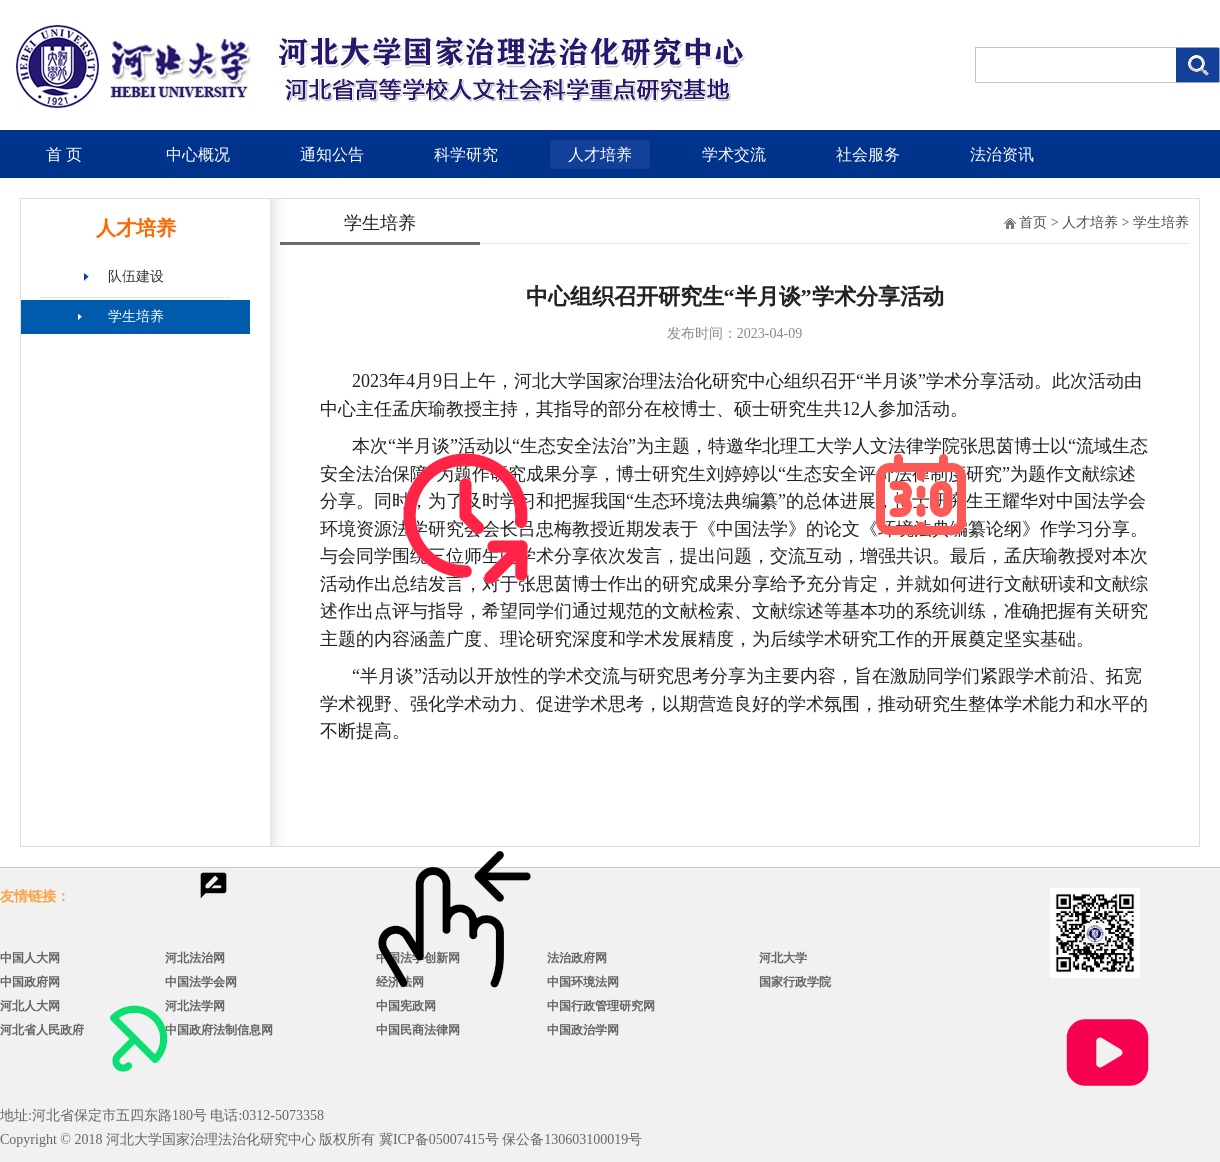 This screenshot has height=1162, width=1220. I want to click on write a review or feedback, so click(213, 885).